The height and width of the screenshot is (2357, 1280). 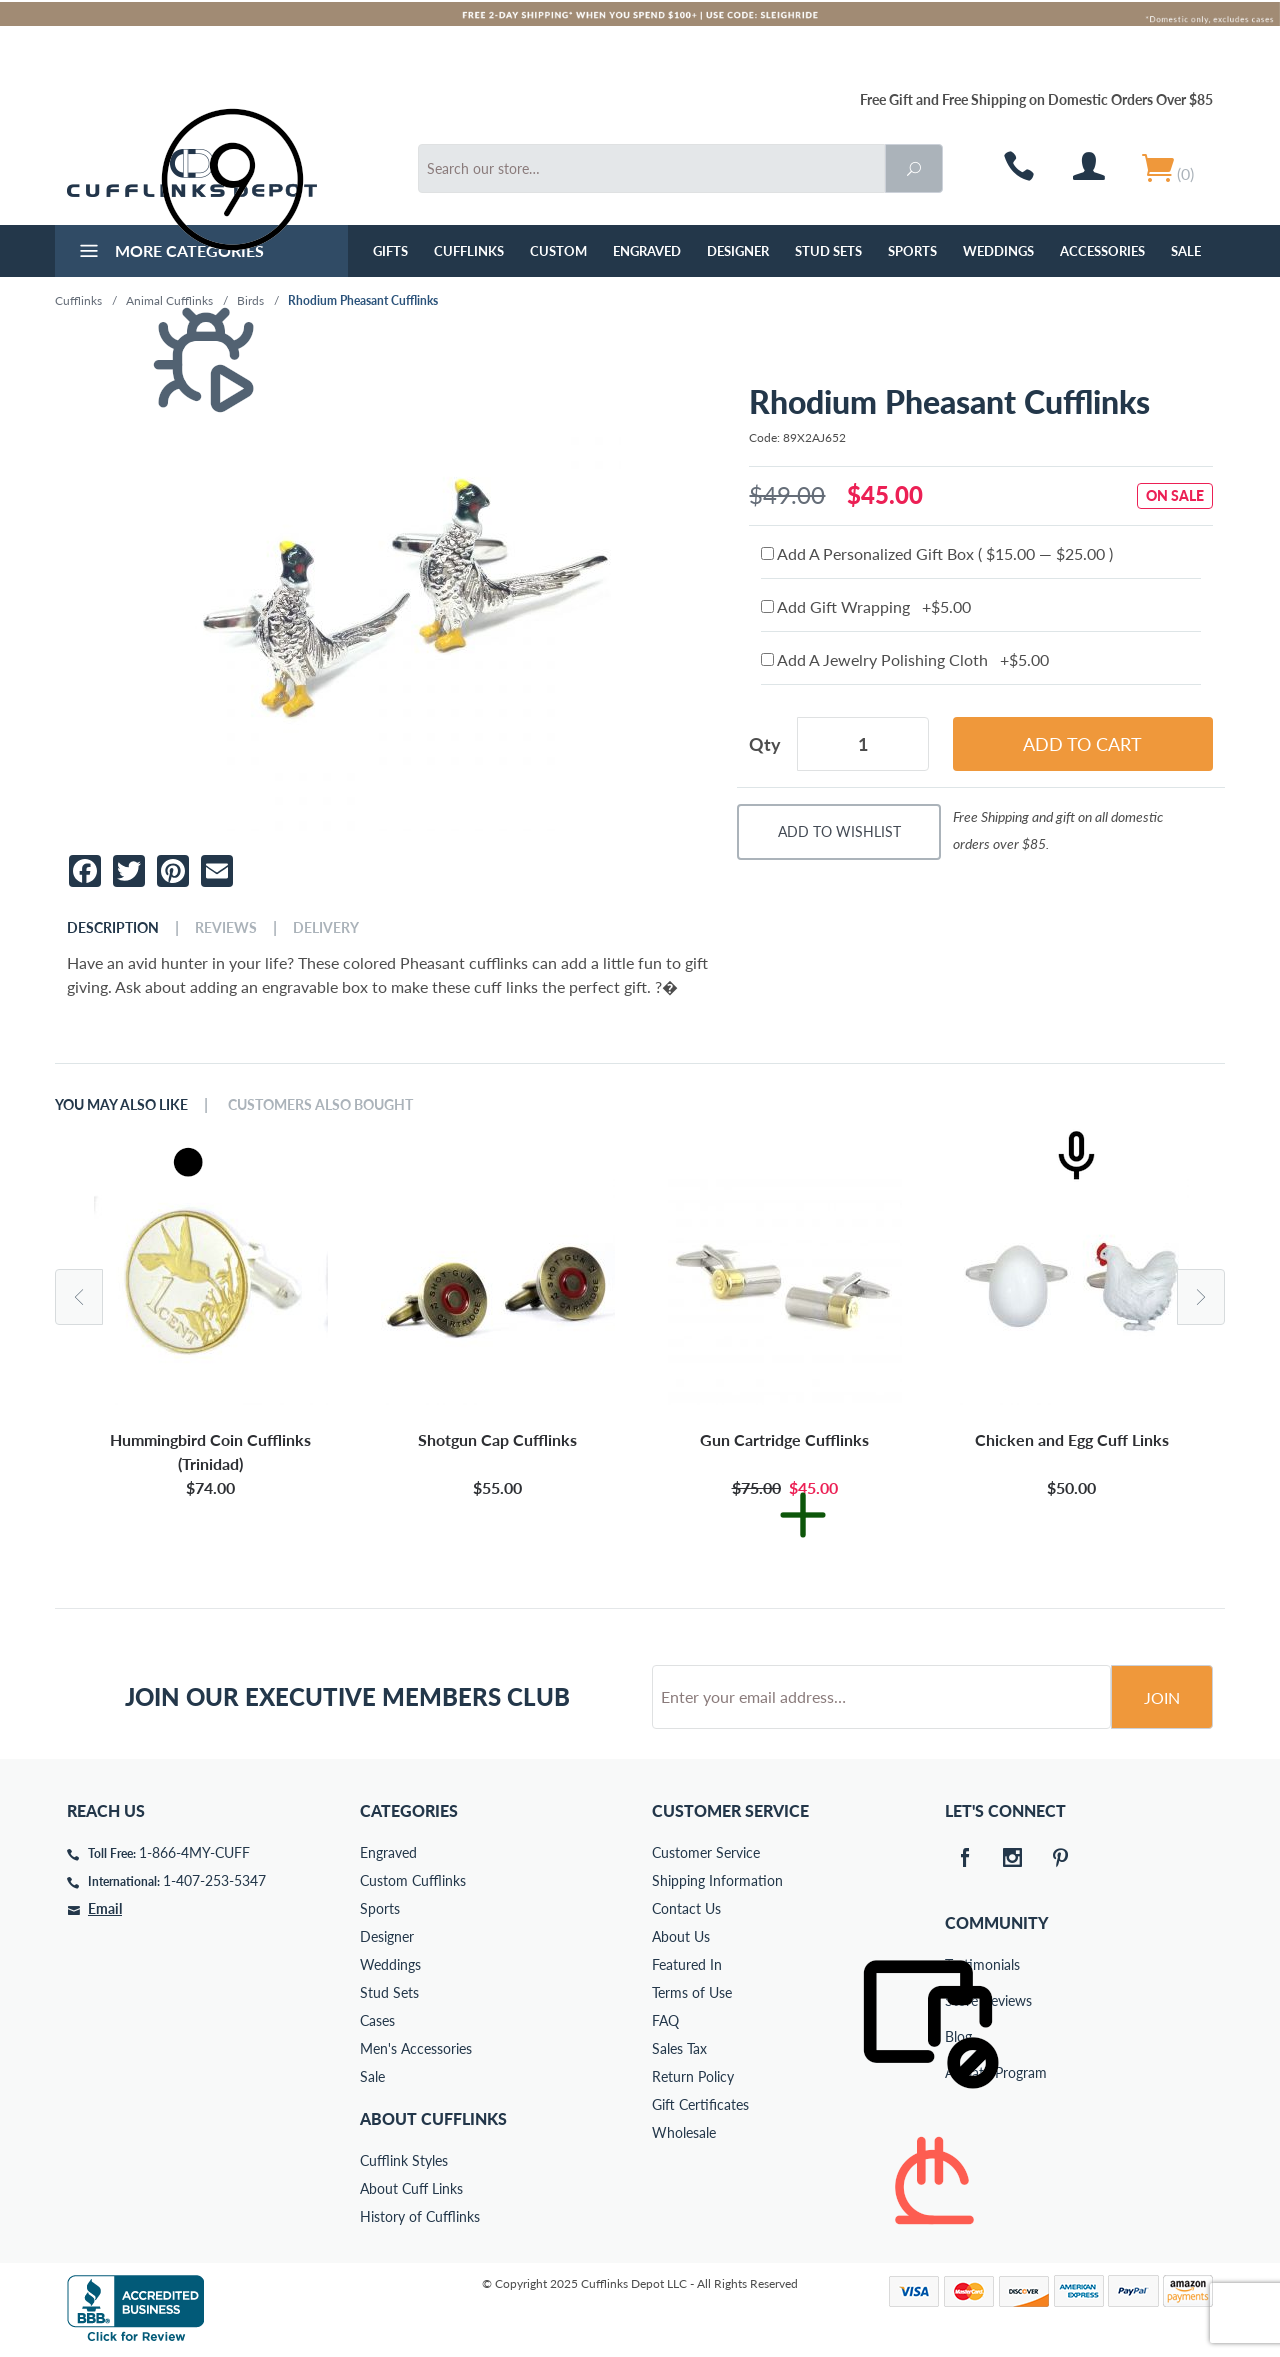 I want to click on start debugging session, so click(x=206, y=360).